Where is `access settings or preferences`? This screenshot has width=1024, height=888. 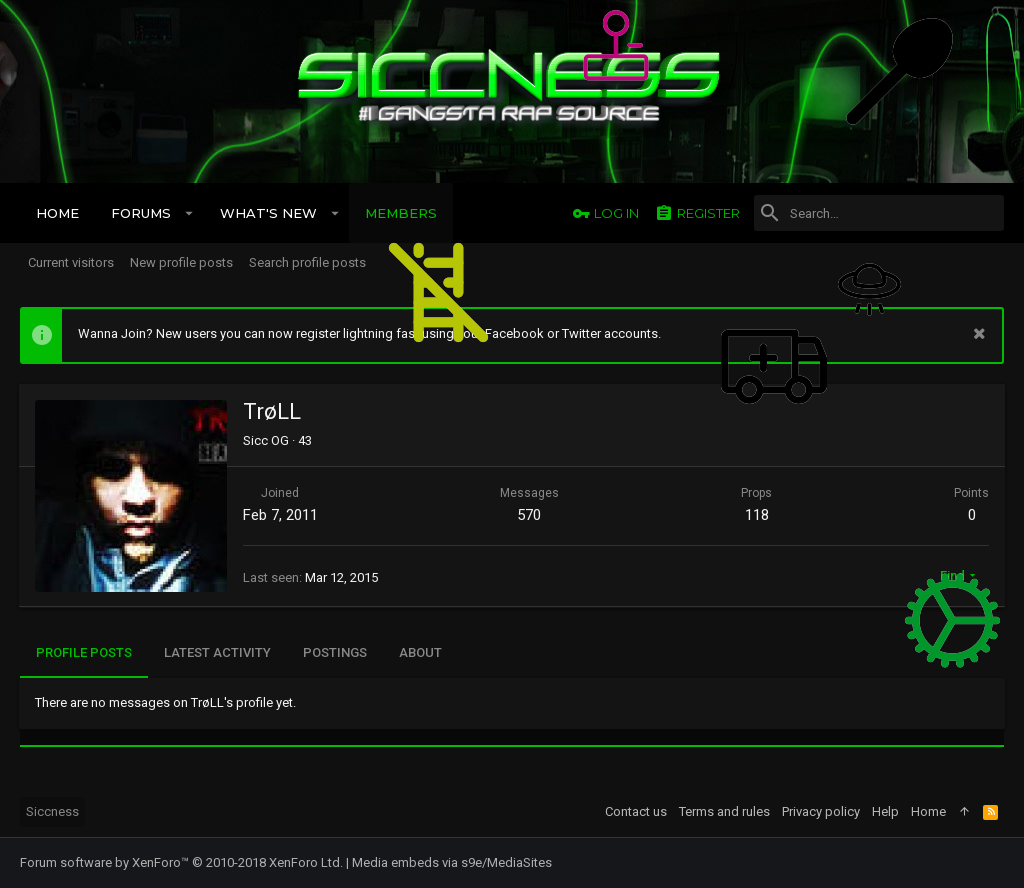
access settings or preferences is located at coordinates (952, 620).